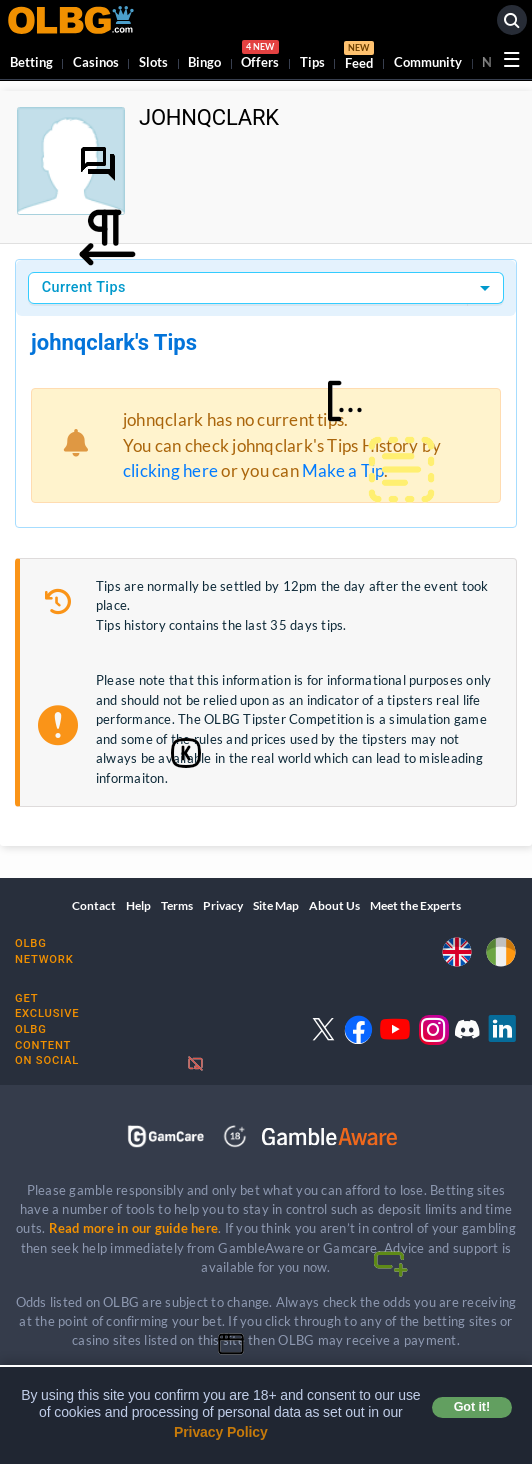 Image resolution: width=532 pixels, height=1464 pixels. What do you see at coordinates (231, 1344) in the screenshot?
I see `open a new application window` at bounding box center [231, 1344].